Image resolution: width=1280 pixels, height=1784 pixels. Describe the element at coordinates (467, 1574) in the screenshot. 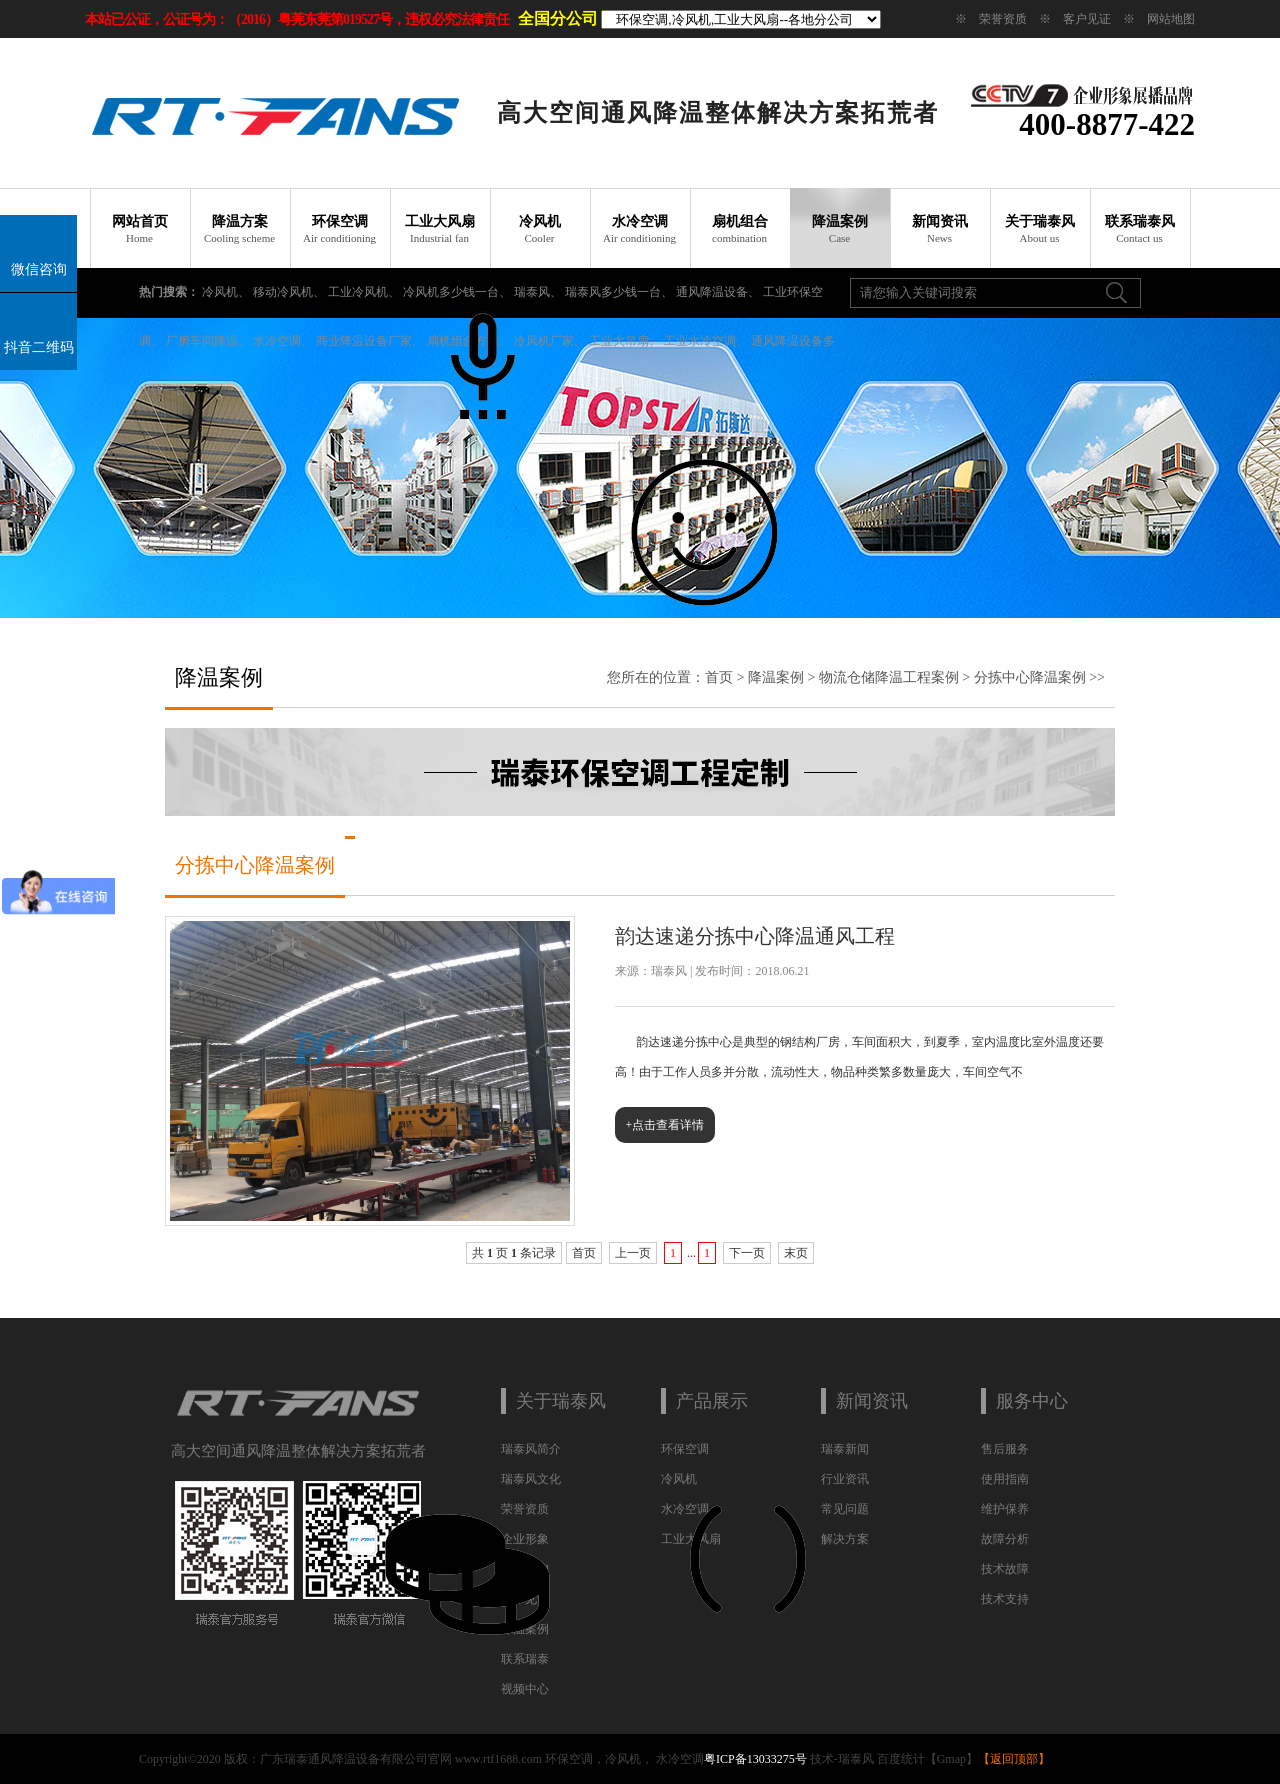

I see `view your coin balance or currency` at that location.